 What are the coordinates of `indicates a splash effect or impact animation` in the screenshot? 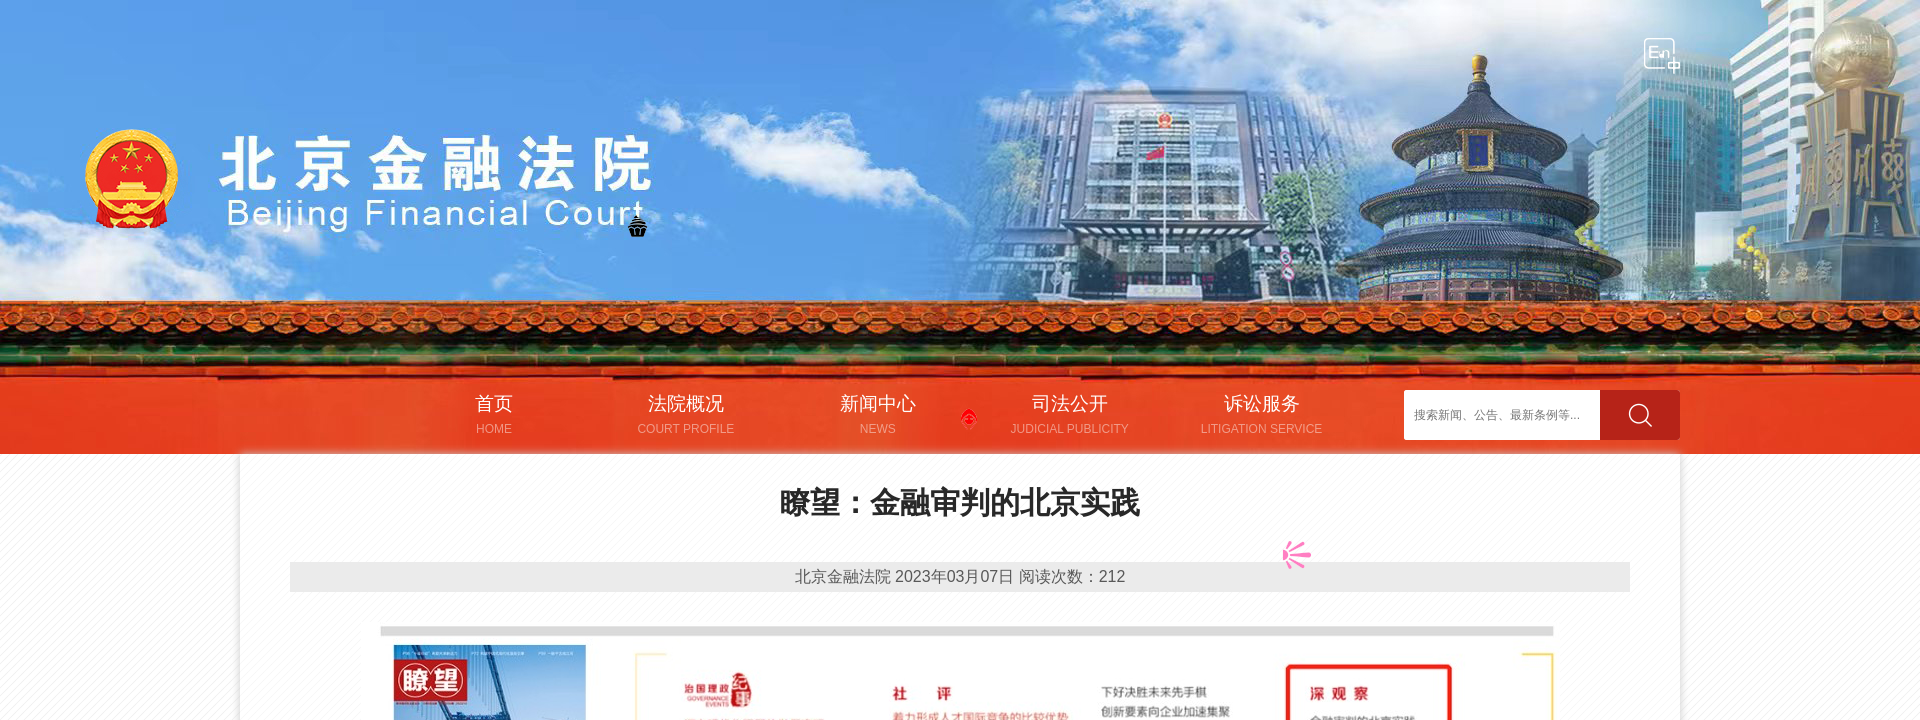 It's located at (1297, 555).